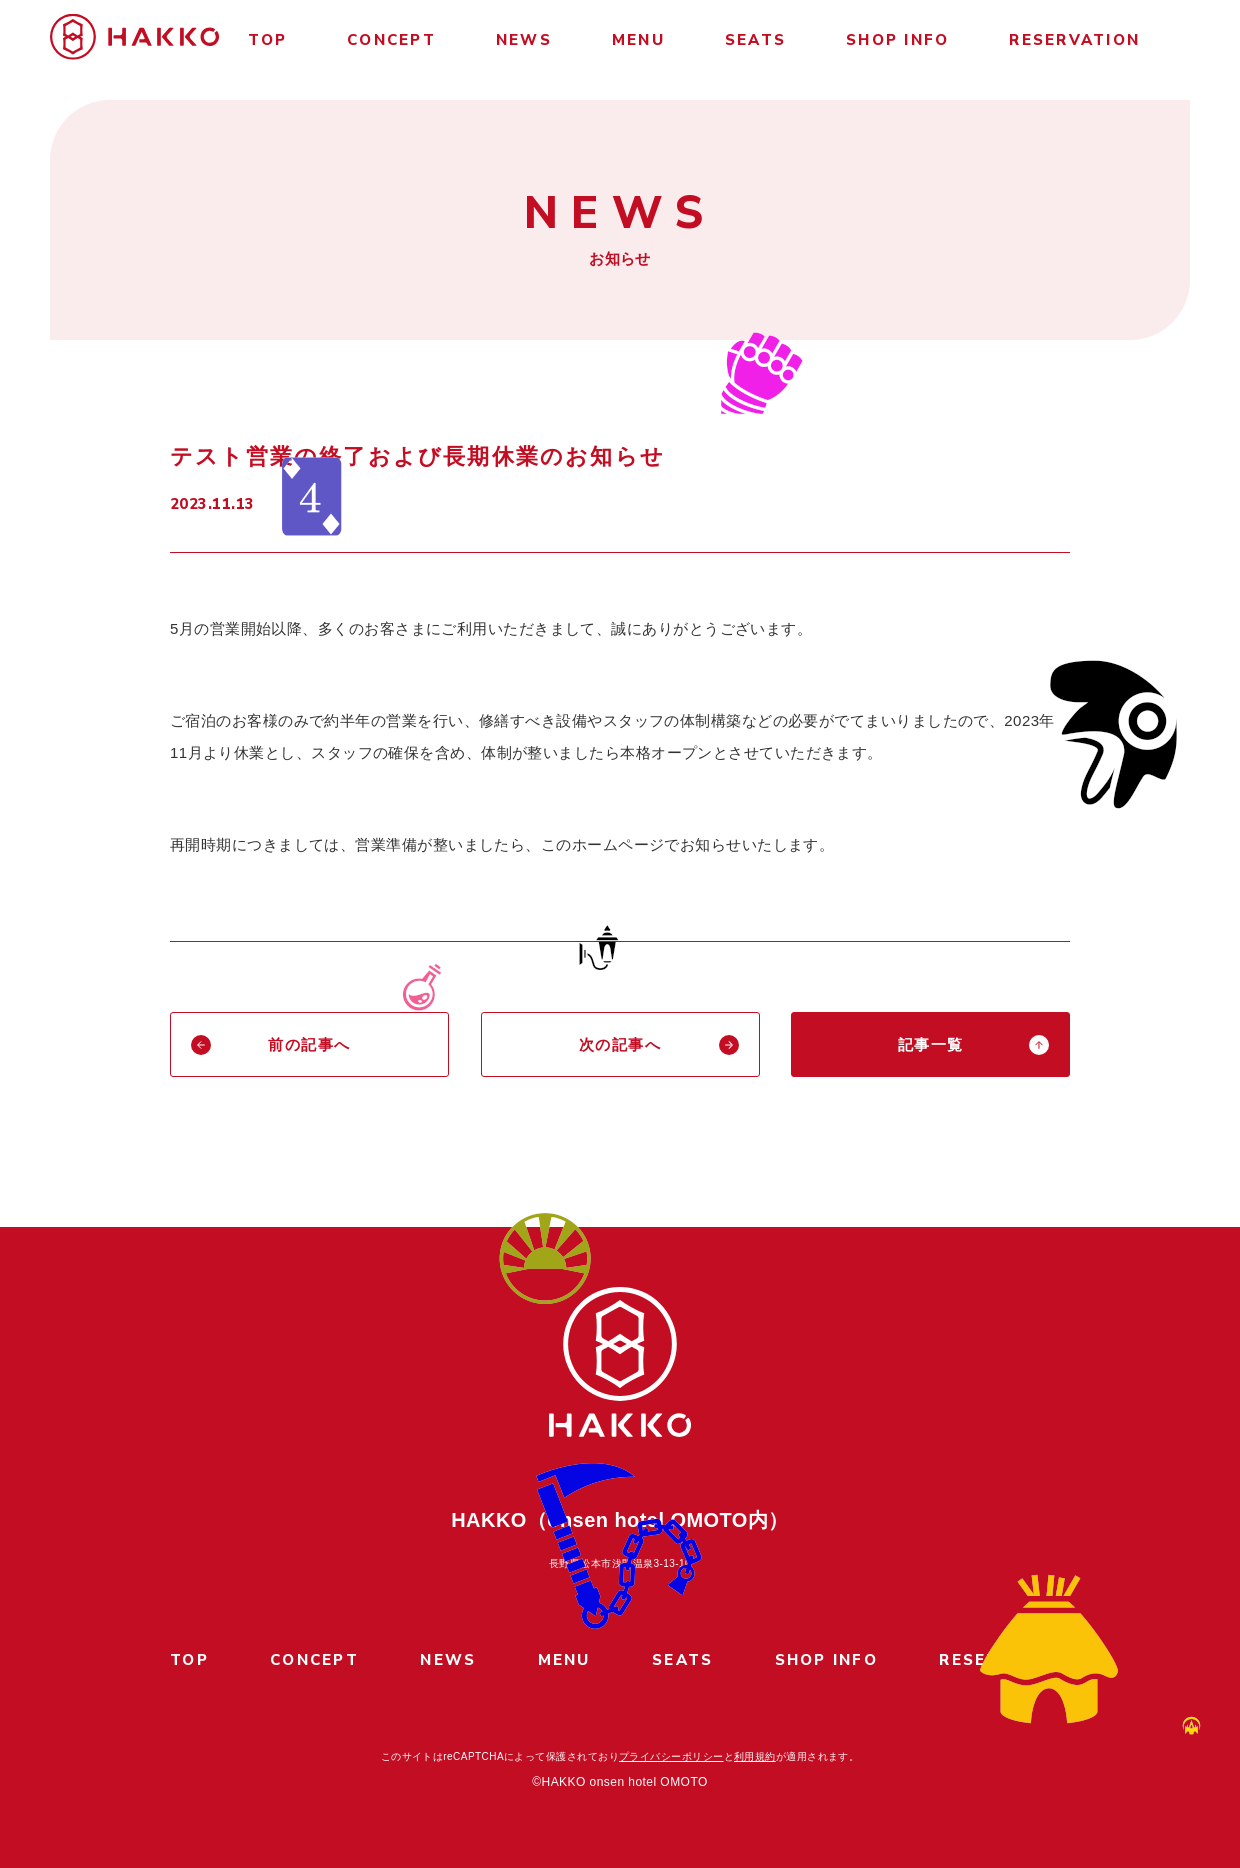  I want to click on use a health or mana potion, so click(423, 987).